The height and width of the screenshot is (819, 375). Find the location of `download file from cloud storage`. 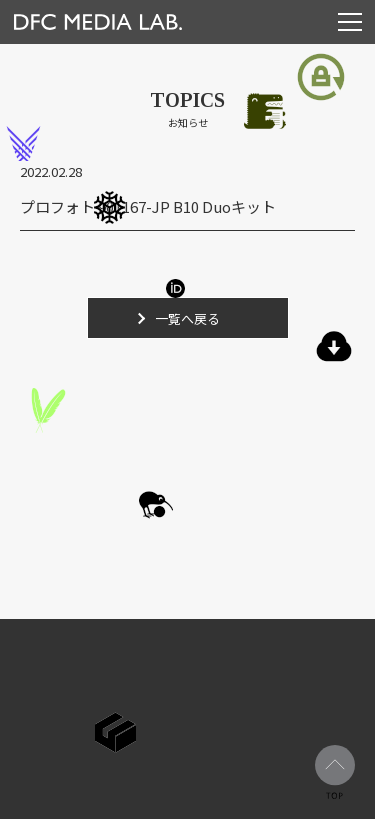

download file from cloud storage is located at coordinates (334, 347).